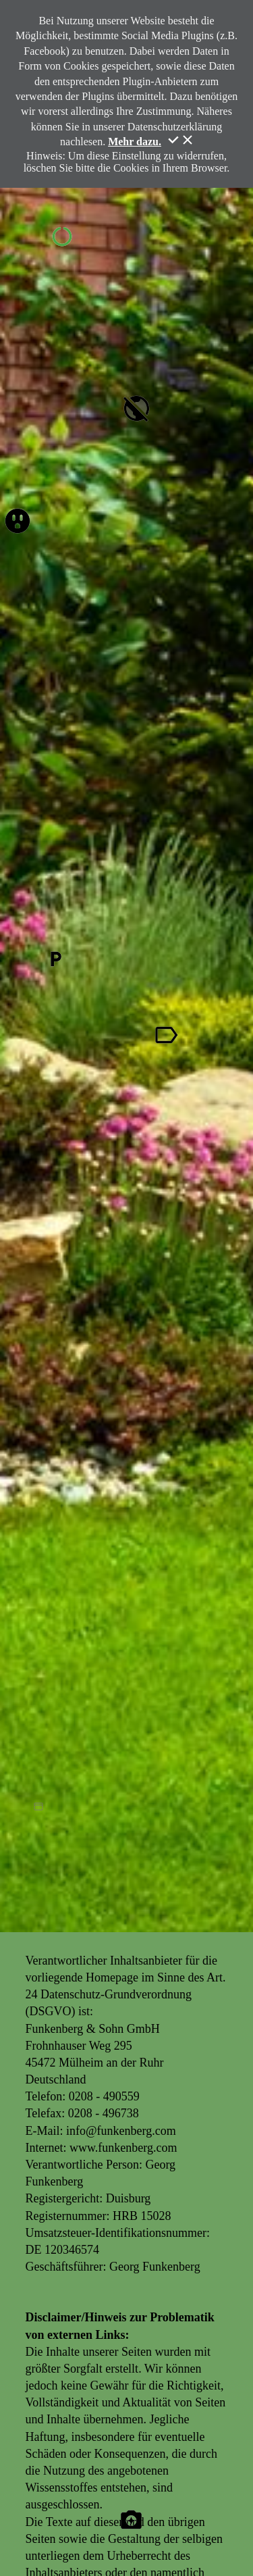  I want to click on indicates an electrical outlet or power socket, so click(18, 521).